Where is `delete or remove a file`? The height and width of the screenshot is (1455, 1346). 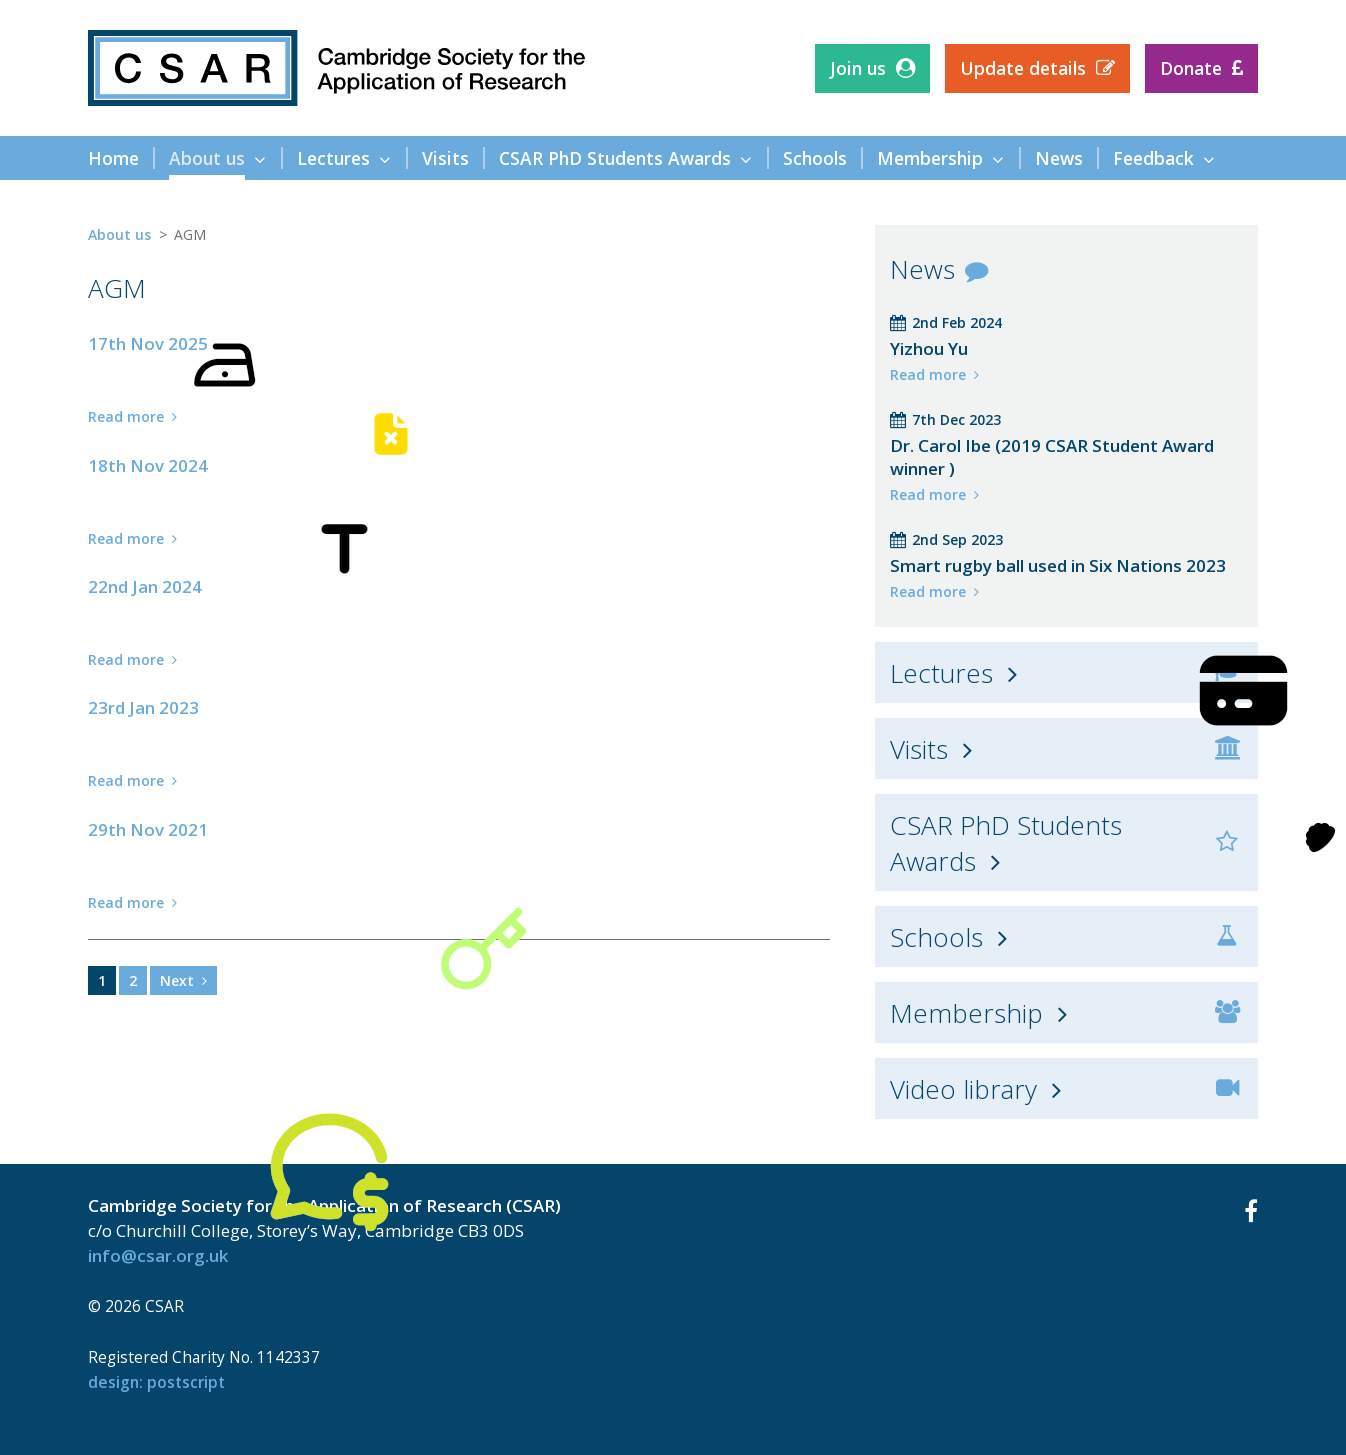
delete or remove a file is located at coordinates (391, 434).